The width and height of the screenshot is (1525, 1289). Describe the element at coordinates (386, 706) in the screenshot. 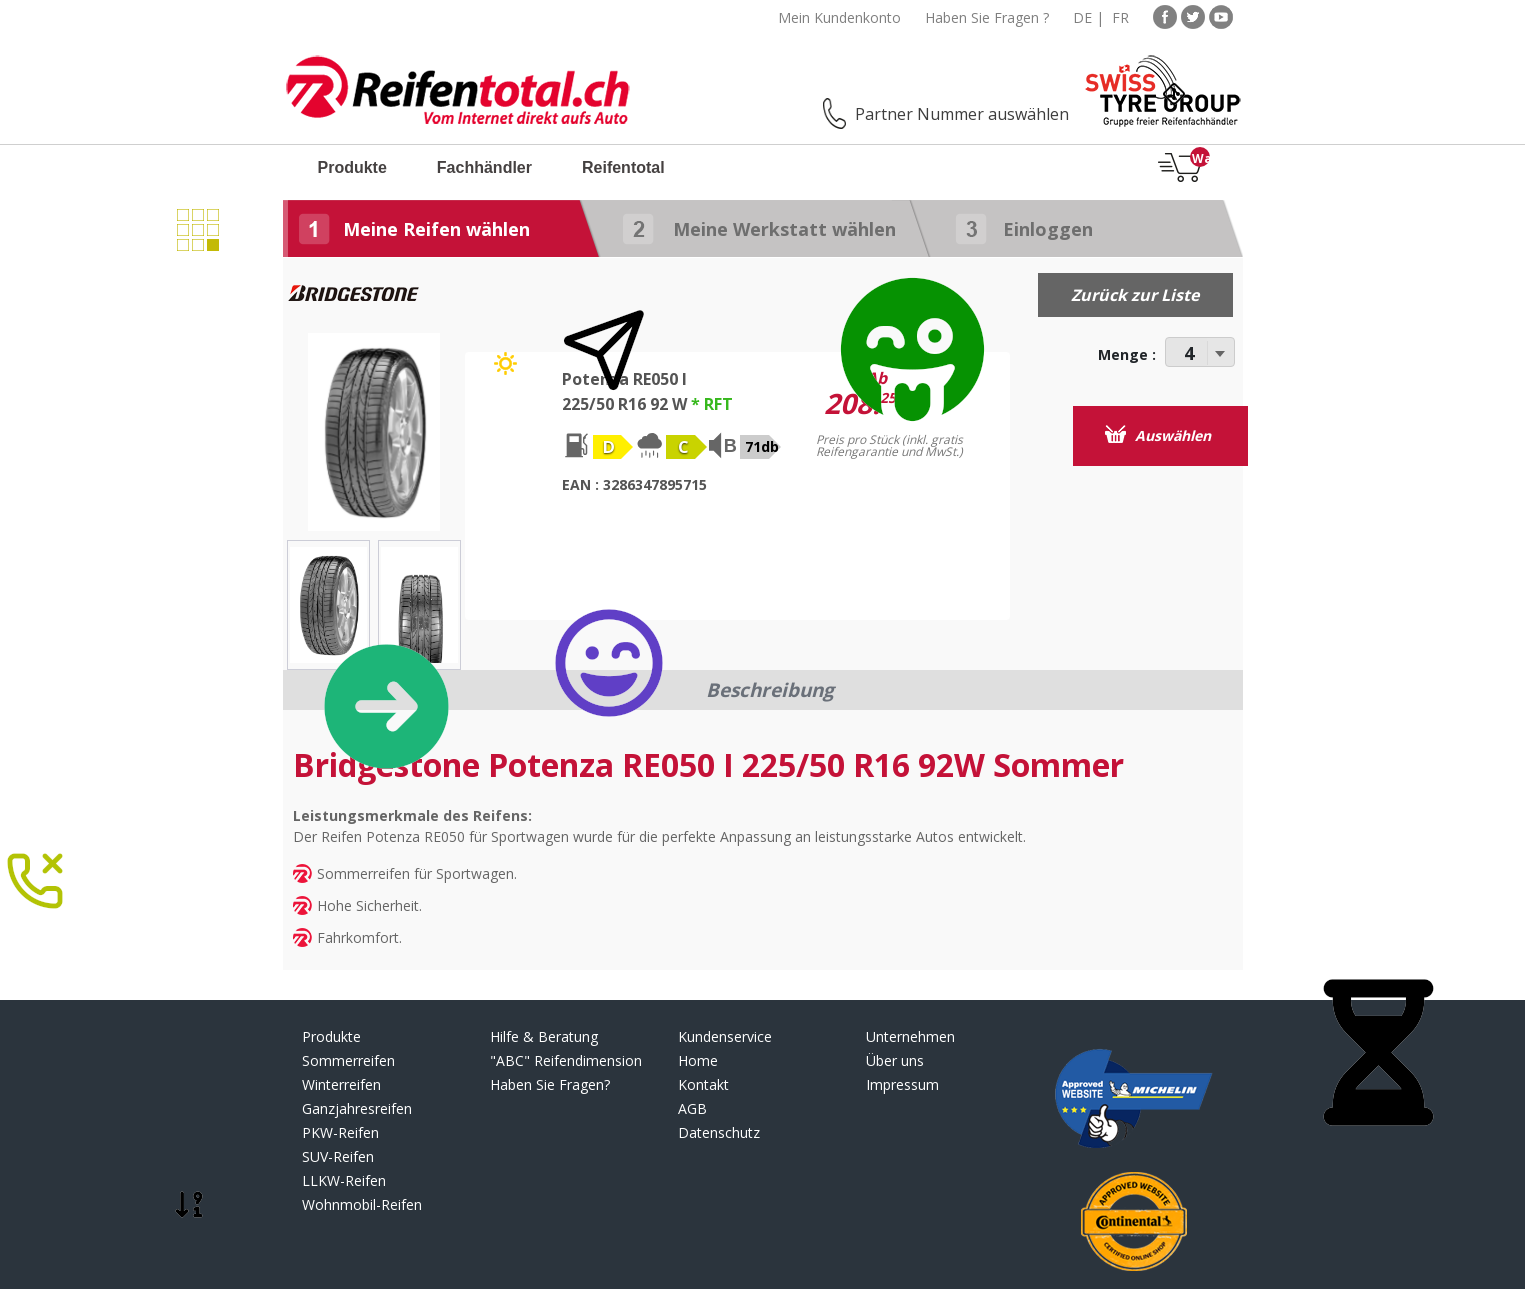

I see `proceed to the next step` at that location.